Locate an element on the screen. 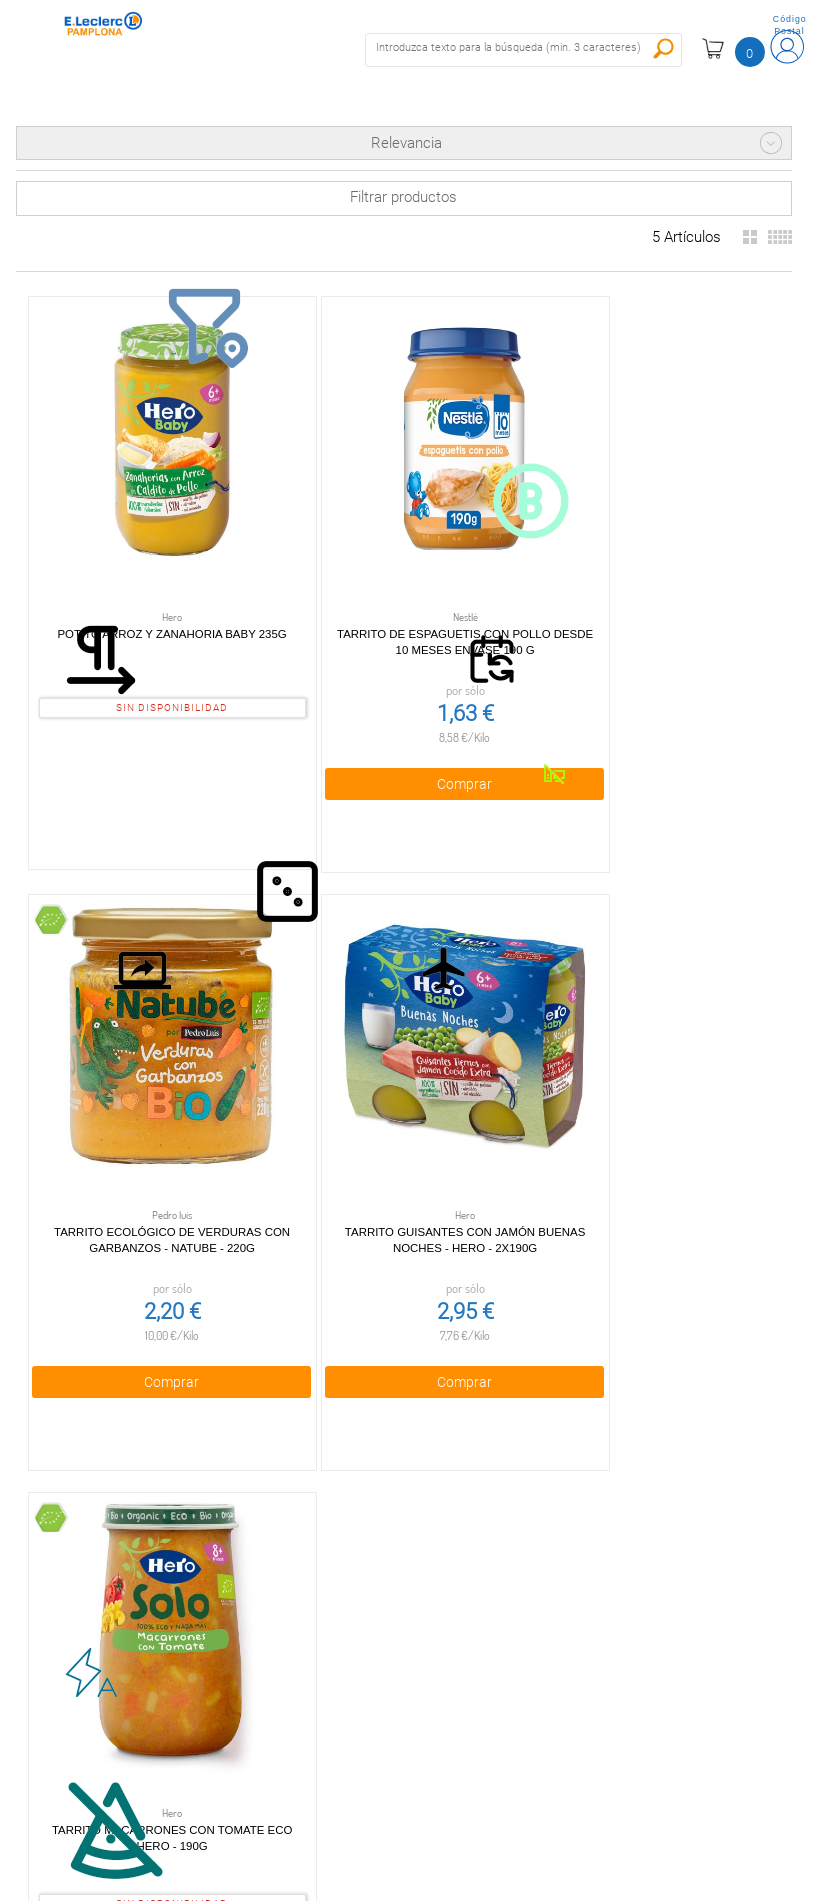 The image size is (816, 1901). pin or save current filter settings is located at coordinates (204, 324).